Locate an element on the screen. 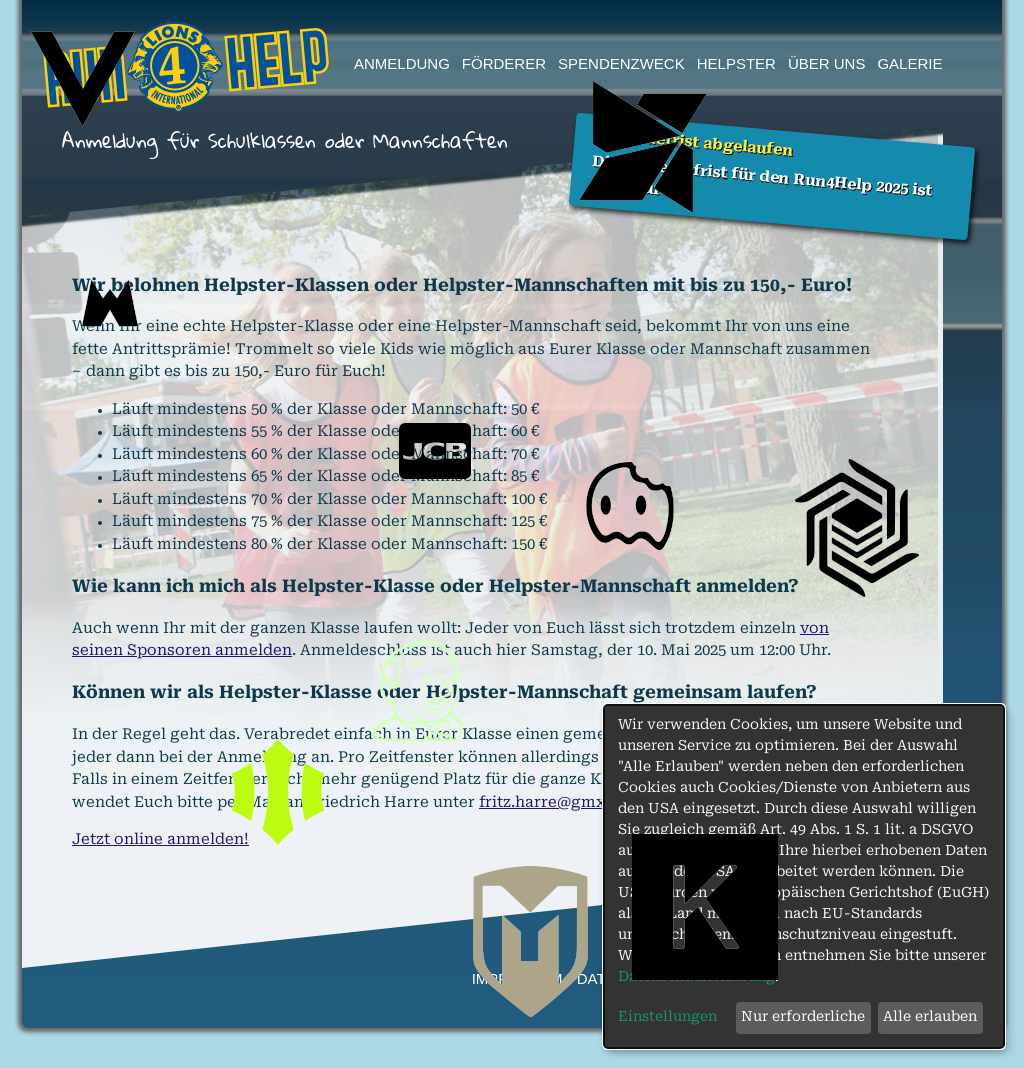 The height and width of the screenshot is (1068, 1024). vitess database clustering platform logo is located at coordinates (83, 79).